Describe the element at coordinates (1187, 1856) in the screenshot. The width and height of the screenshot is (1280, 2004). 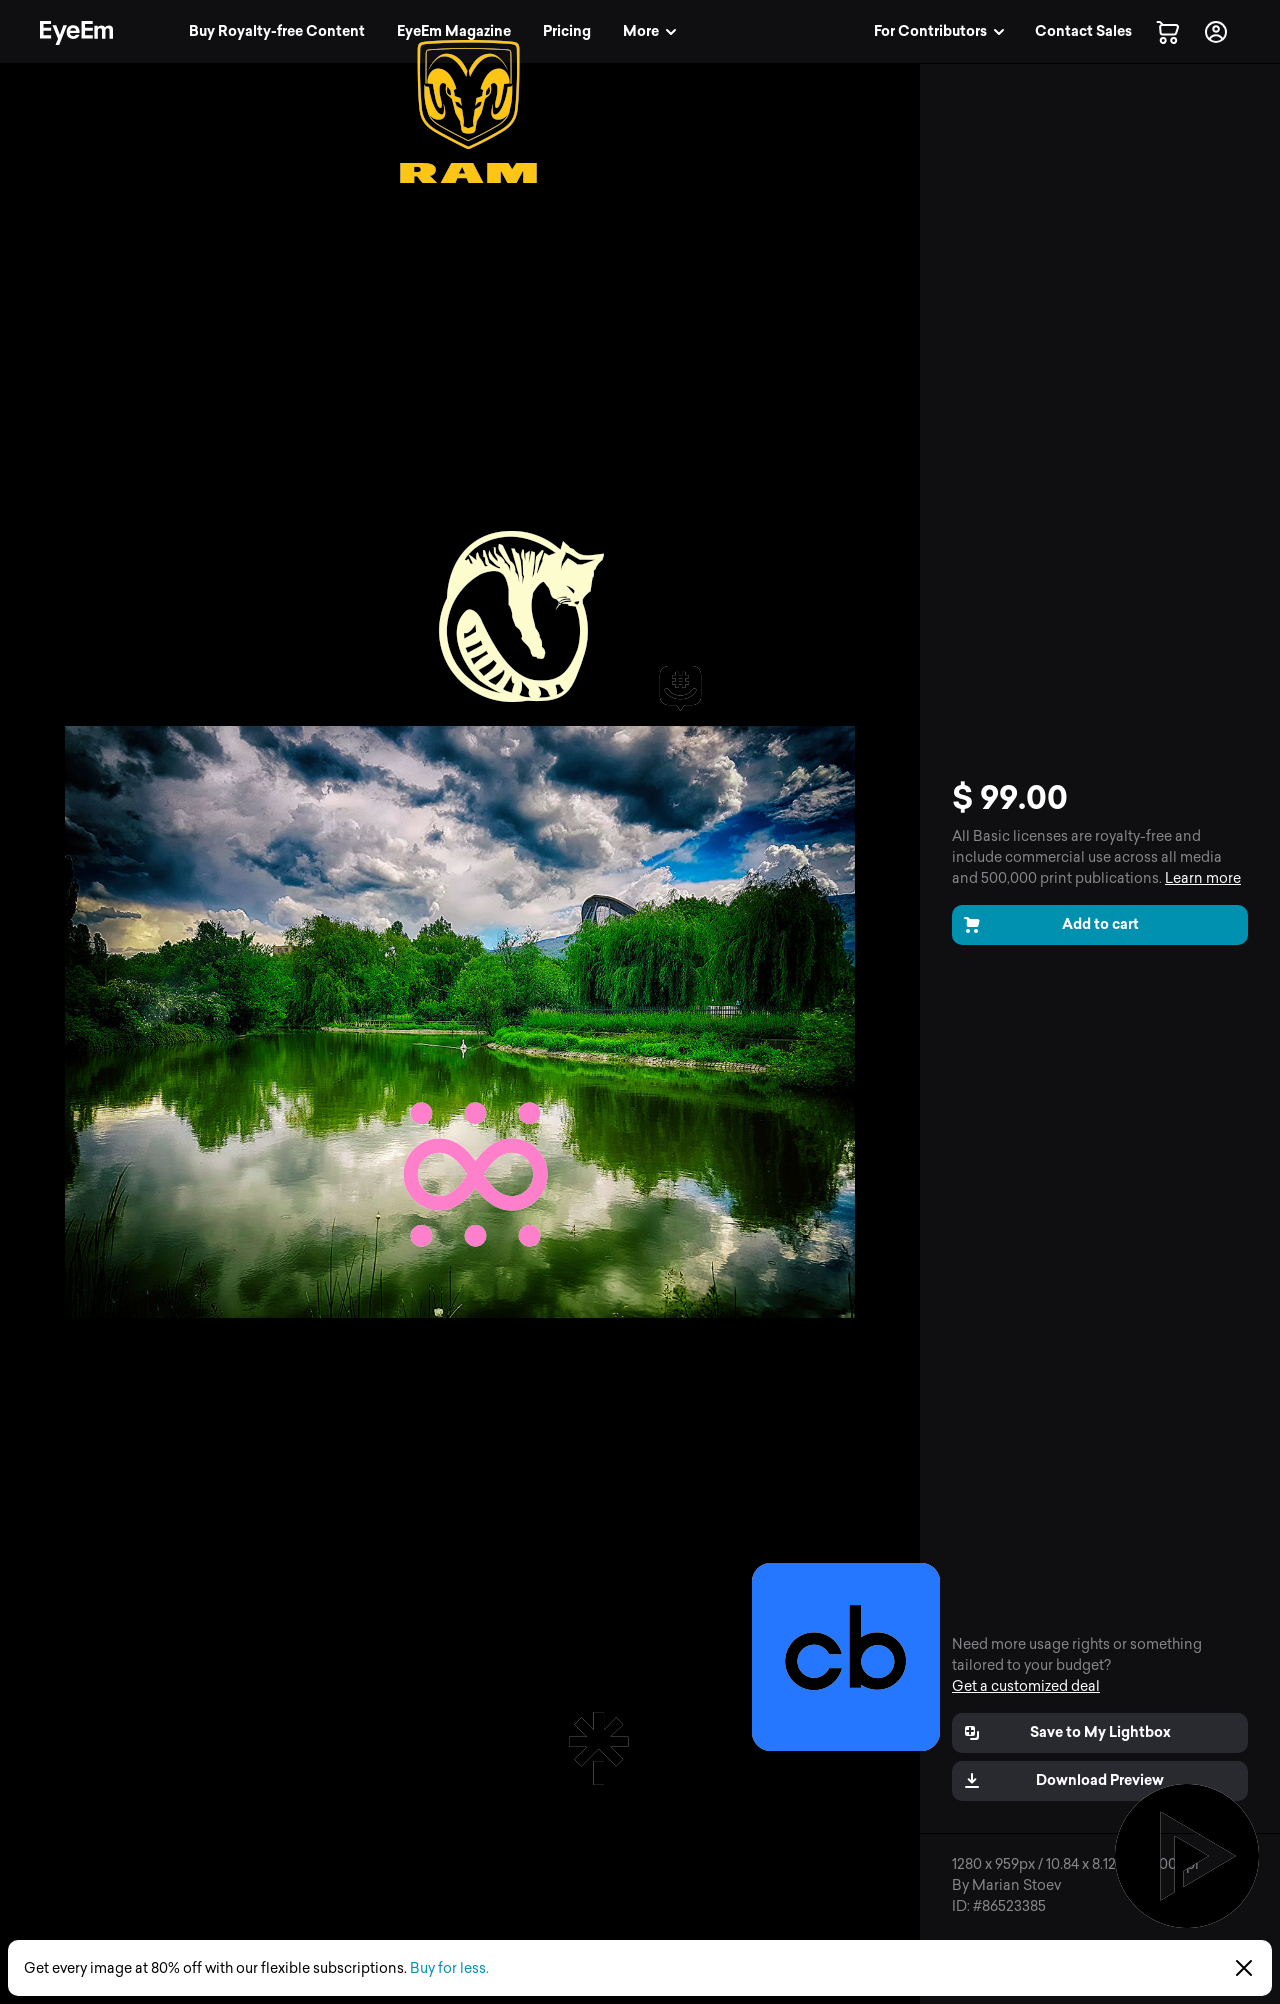
I see `open the NewPipe app` at that location.